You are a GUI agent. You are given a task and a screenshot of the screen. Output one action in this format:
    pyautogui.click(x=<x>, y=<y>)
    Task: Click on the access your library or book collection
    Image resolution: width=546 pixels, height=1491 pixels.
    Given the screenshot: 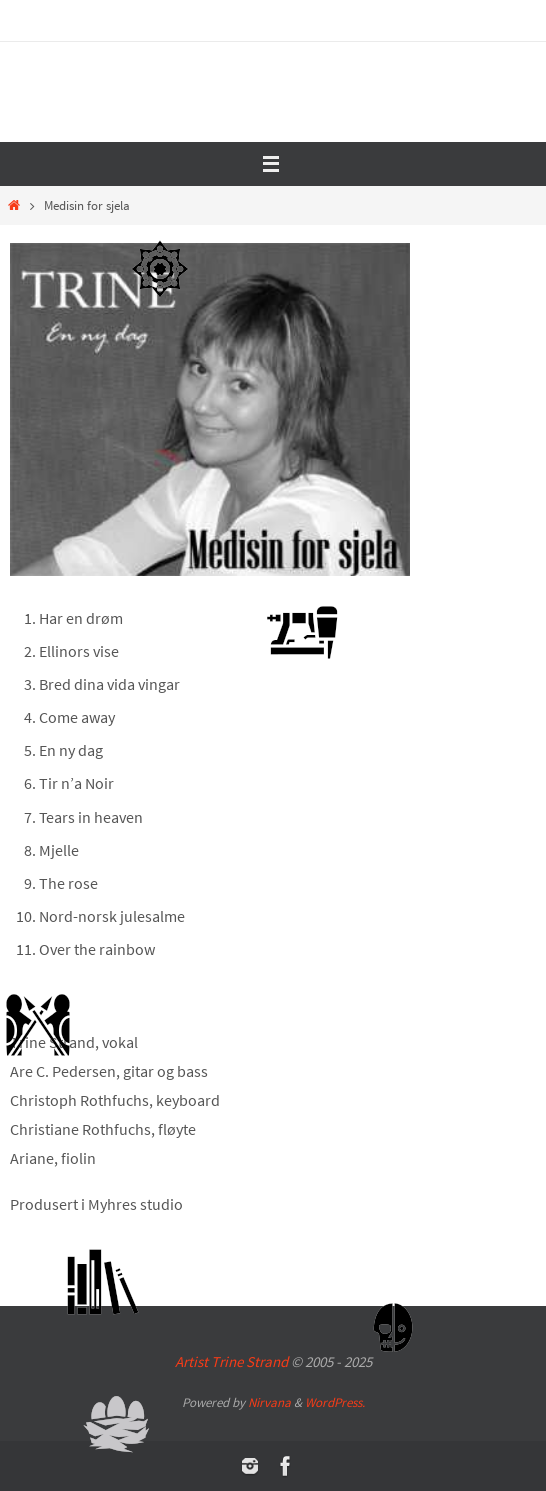 What is the action you would take?
    pyautogui.click(x=102, y=1279)
    